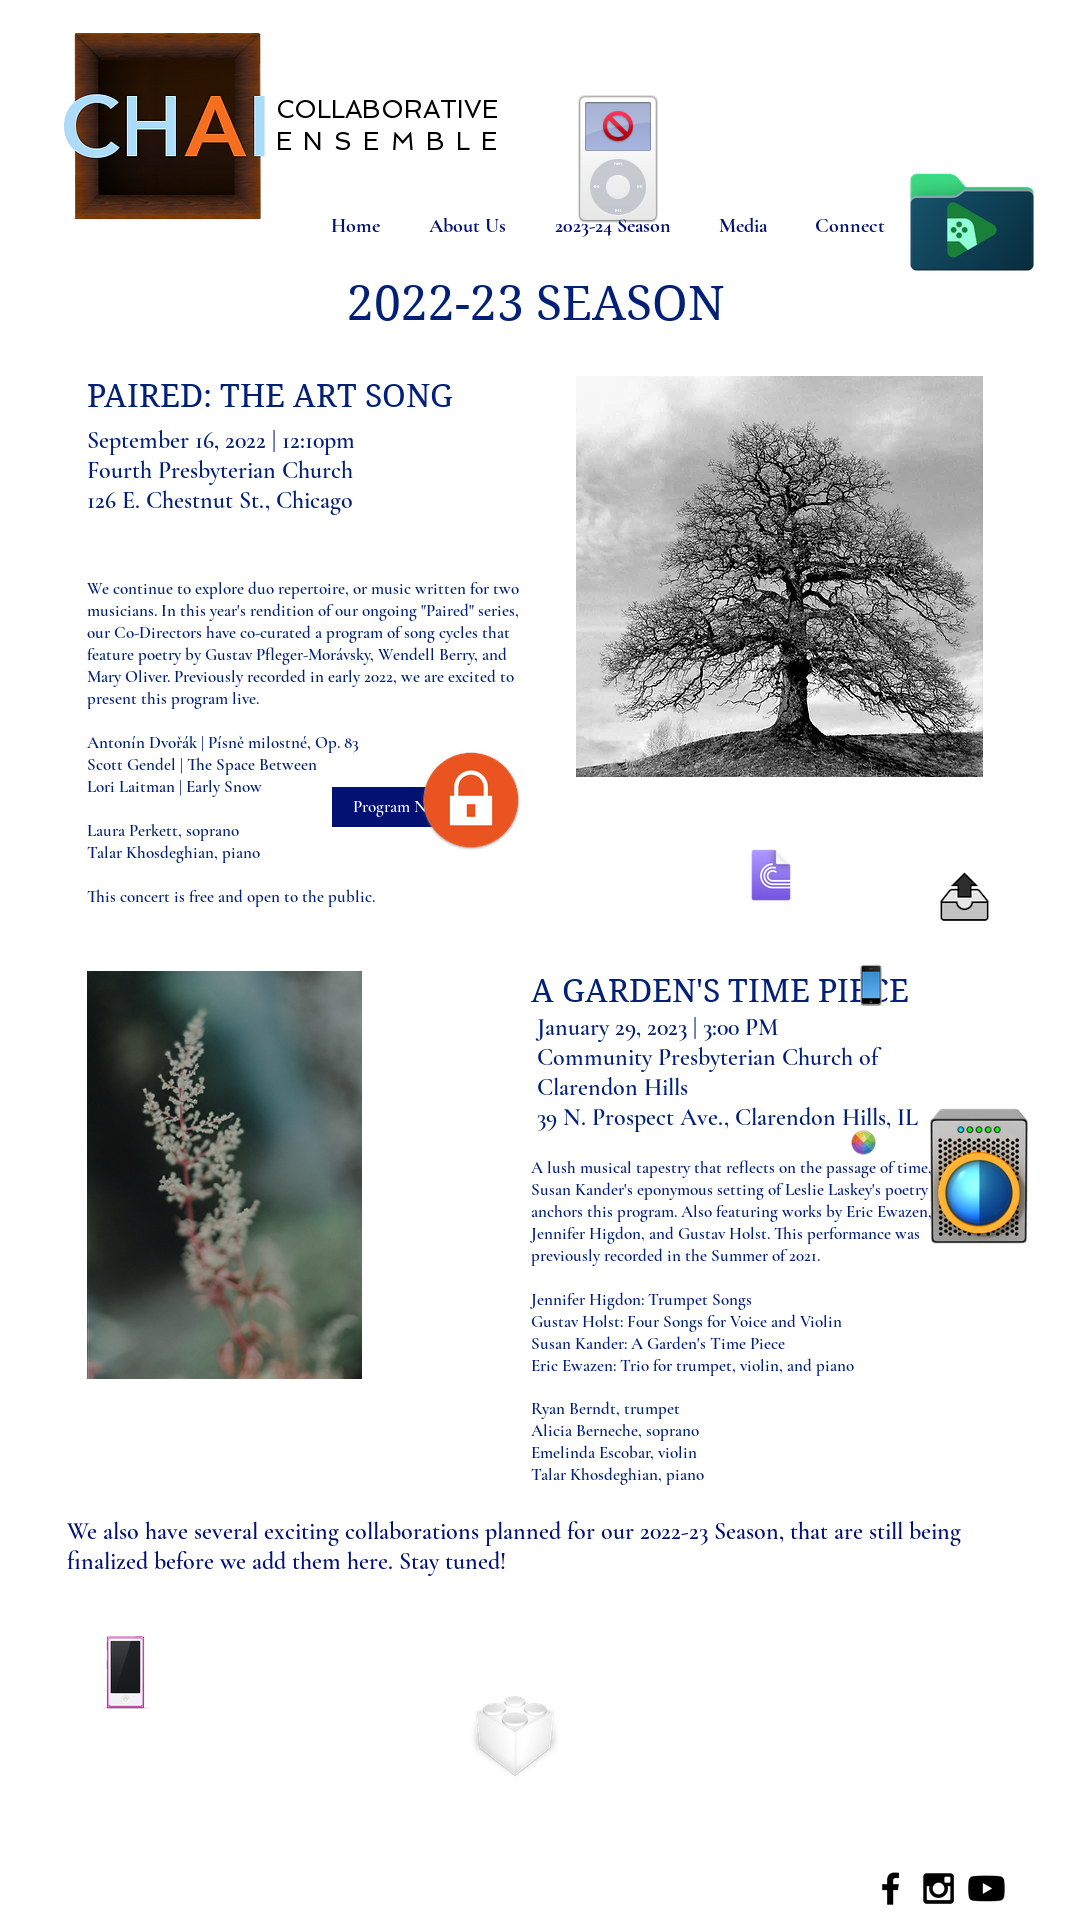 The image size is (1073, 1917). Describe the element at coordinates (871, 985) in the screenshot. I see `connect or sync an iPhone device` at that location.